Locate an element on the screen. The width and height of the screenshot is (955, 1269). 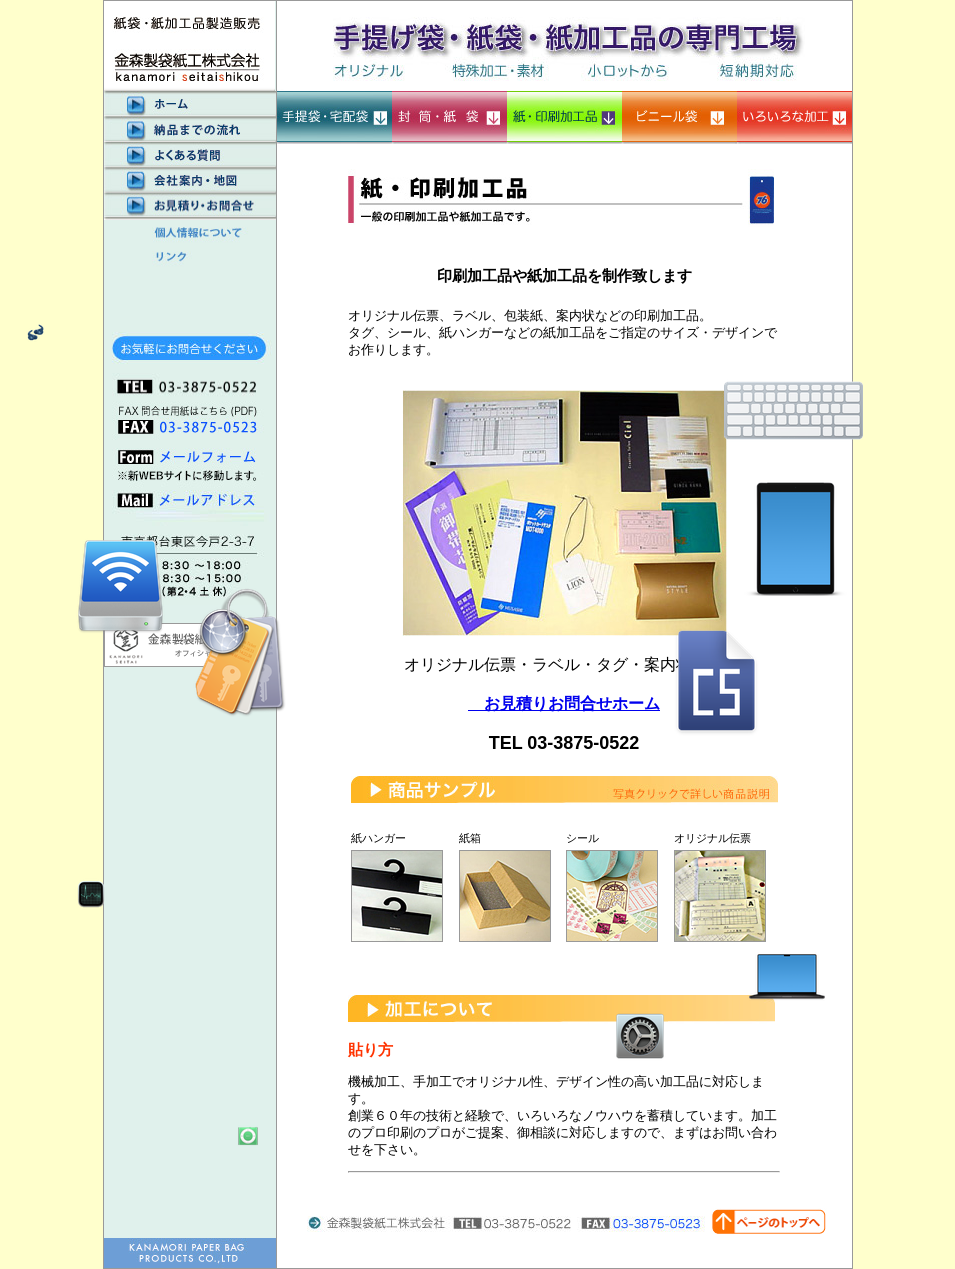
a CoffeeScript source code file is located at coordinates (716, 682).